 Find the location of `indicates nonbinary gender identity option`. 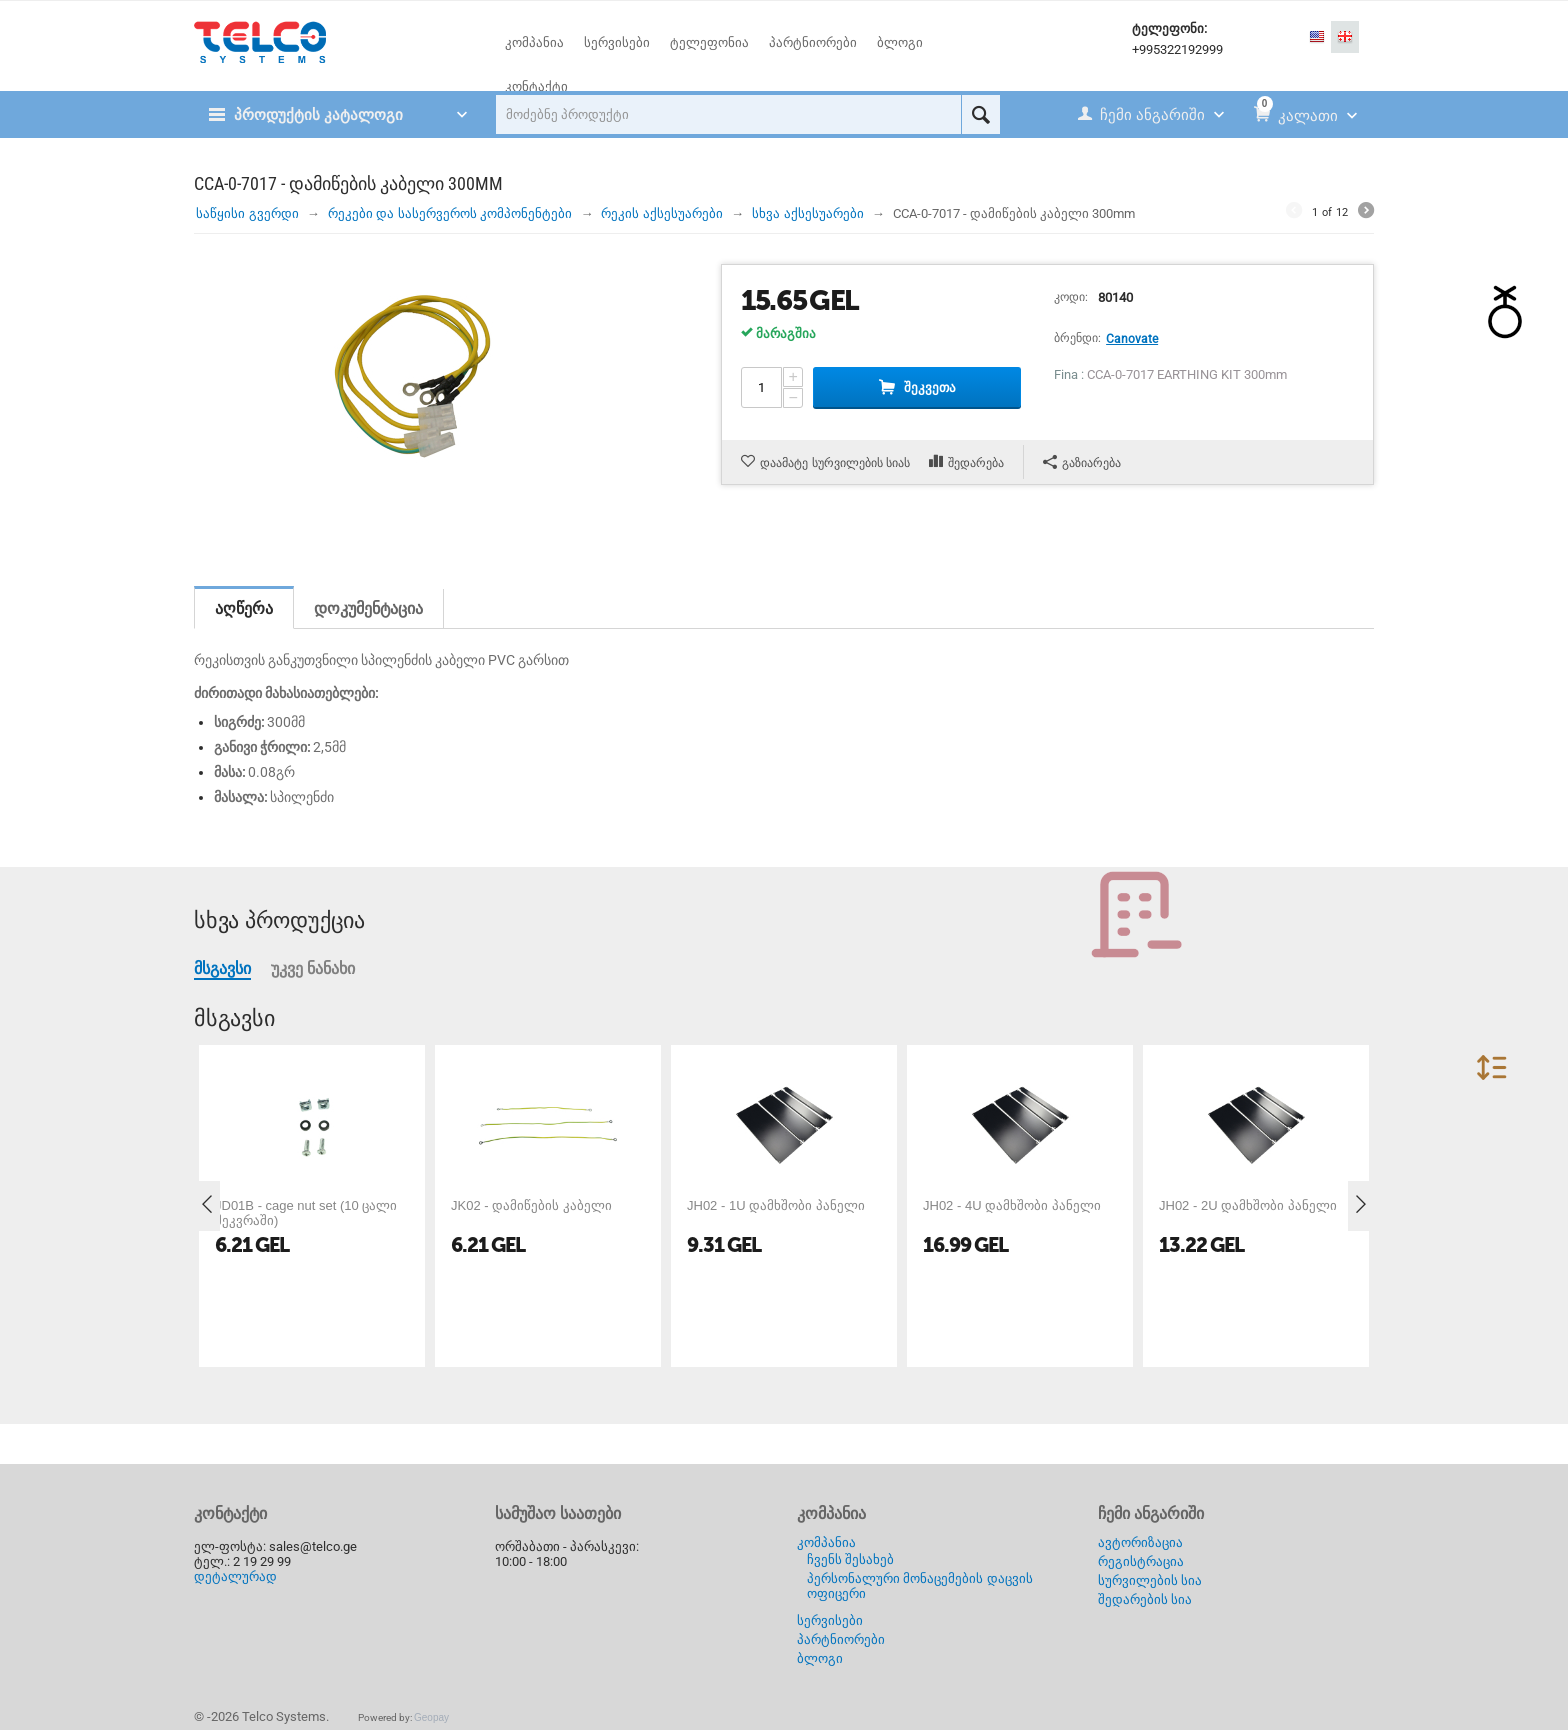

indicates nonbinary gender identity option is located at coordinates (1505, 312).